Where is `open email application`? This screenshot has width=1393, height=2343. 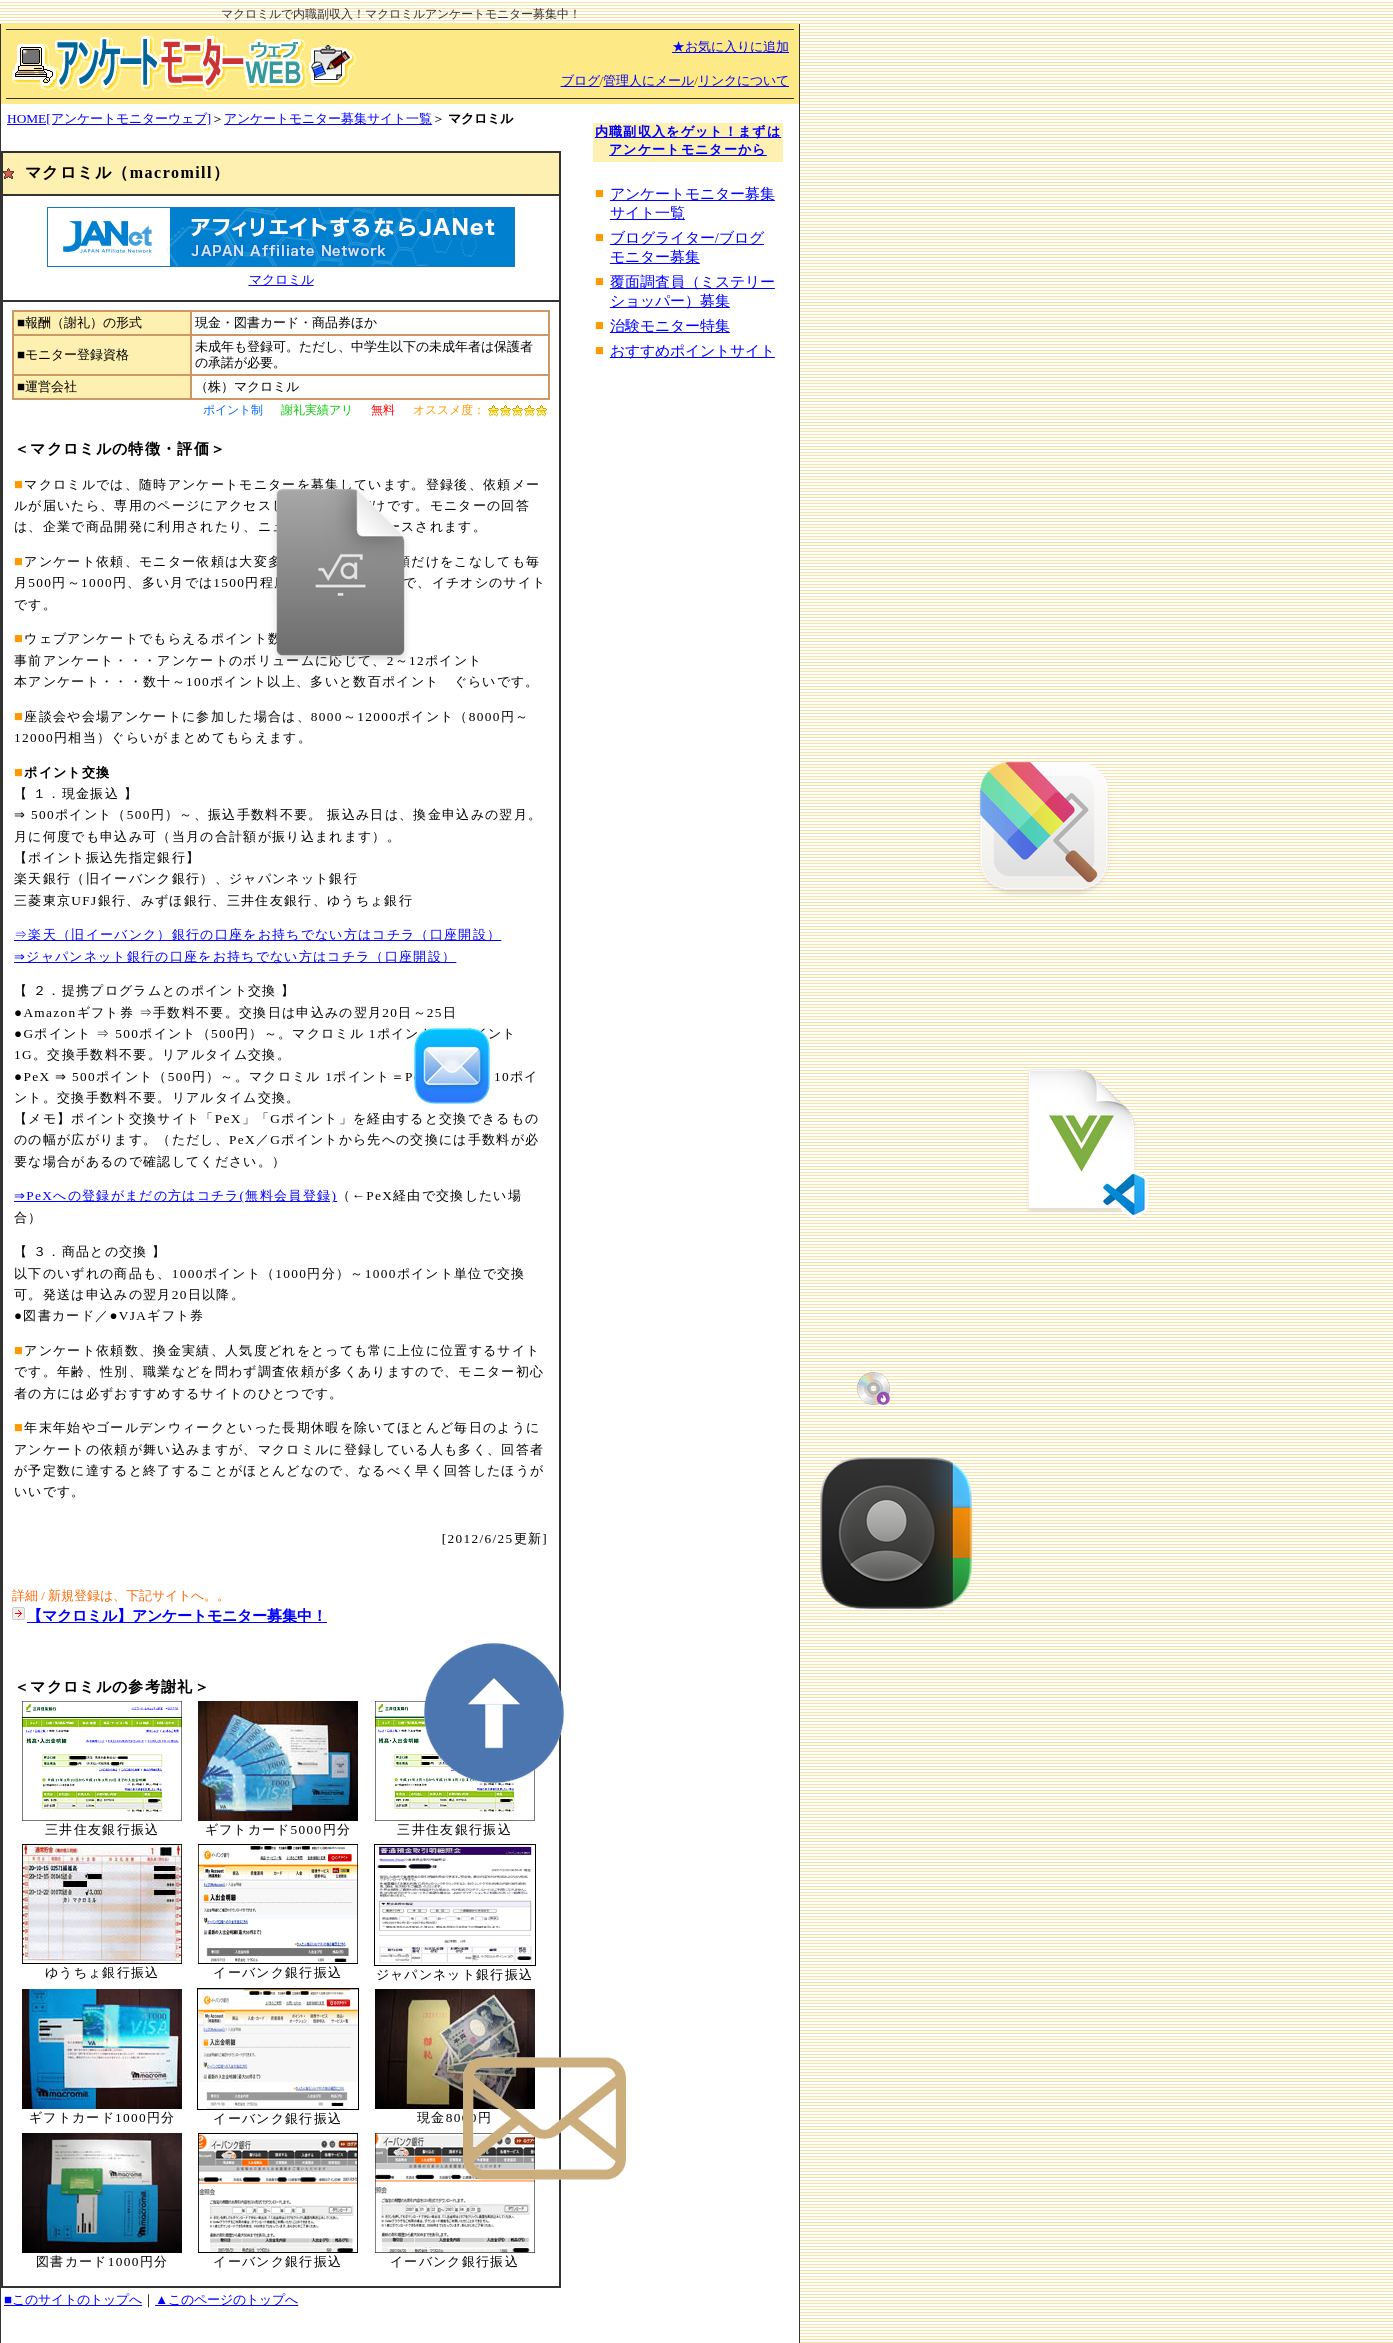
open email application is located at coordinates (544, 2118).